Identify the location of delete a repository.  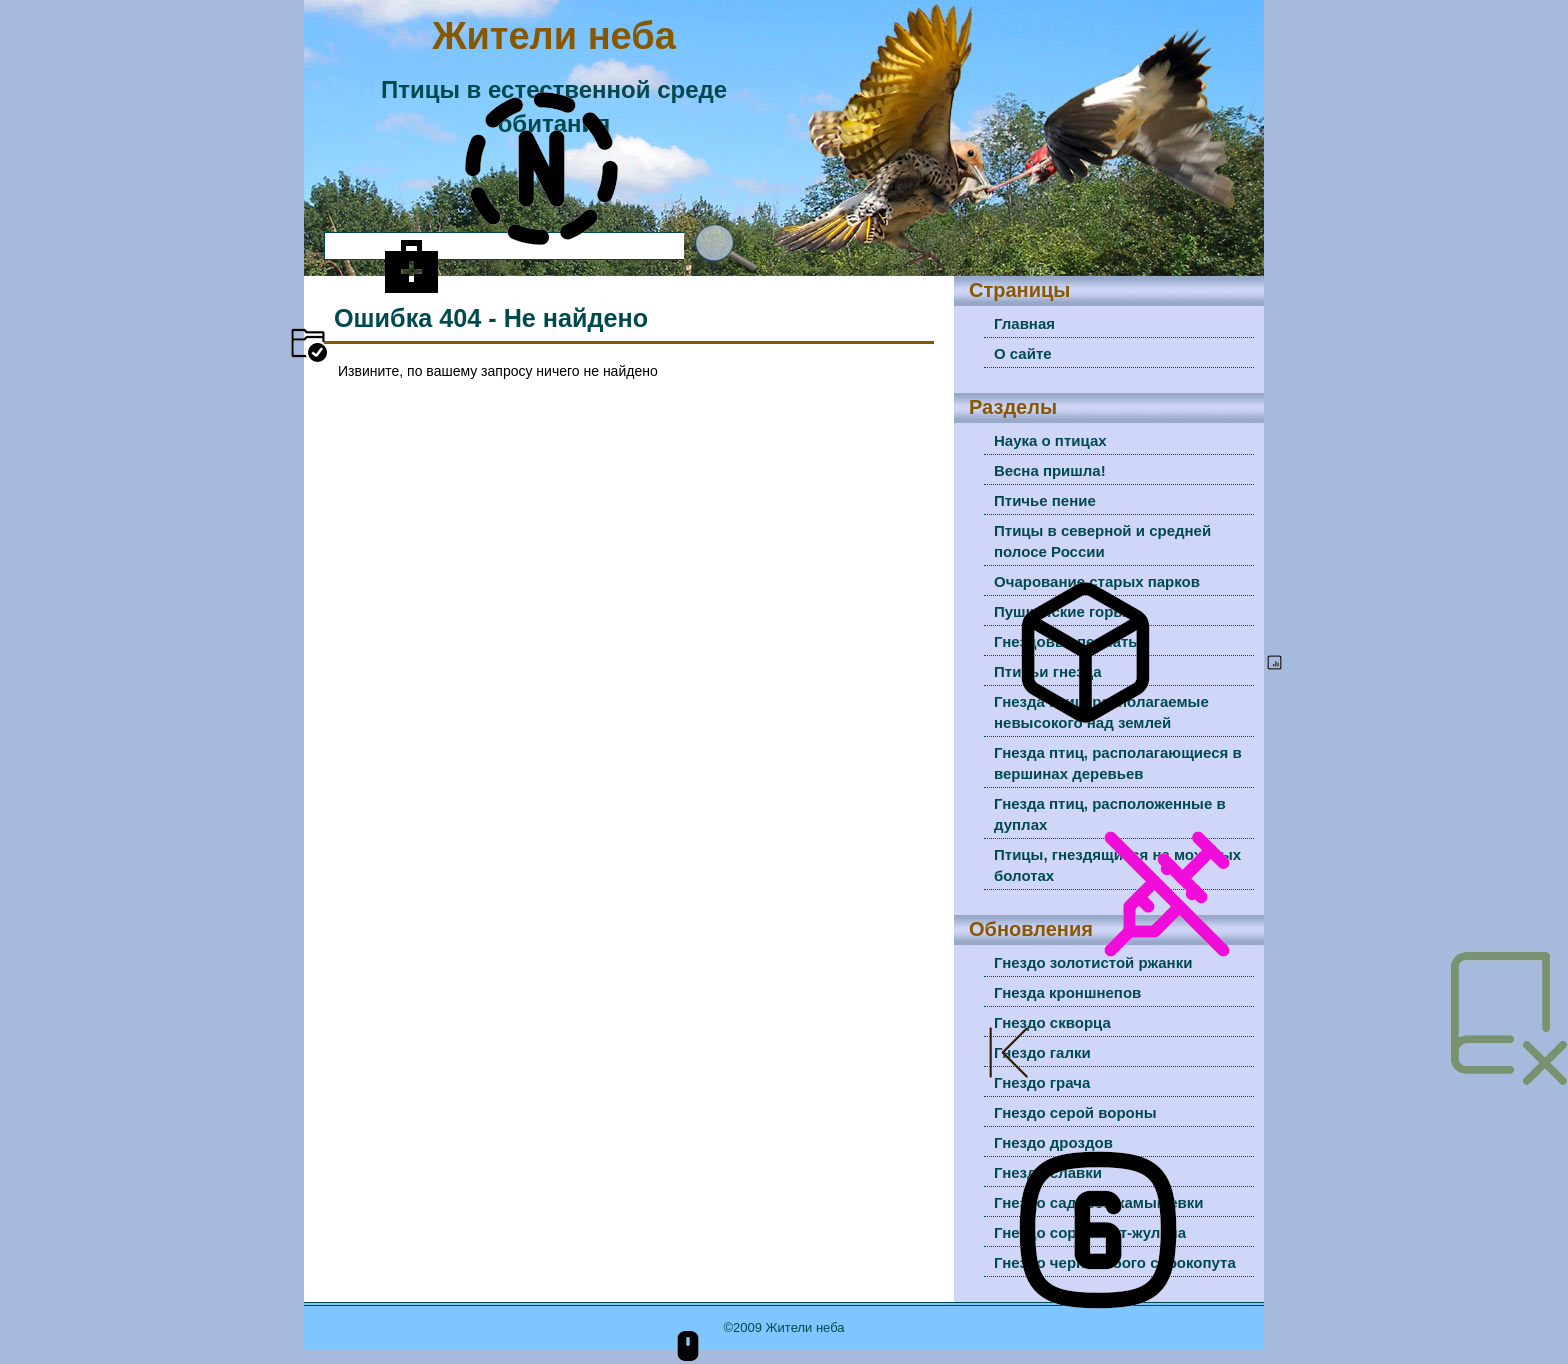
(1500, 1018).